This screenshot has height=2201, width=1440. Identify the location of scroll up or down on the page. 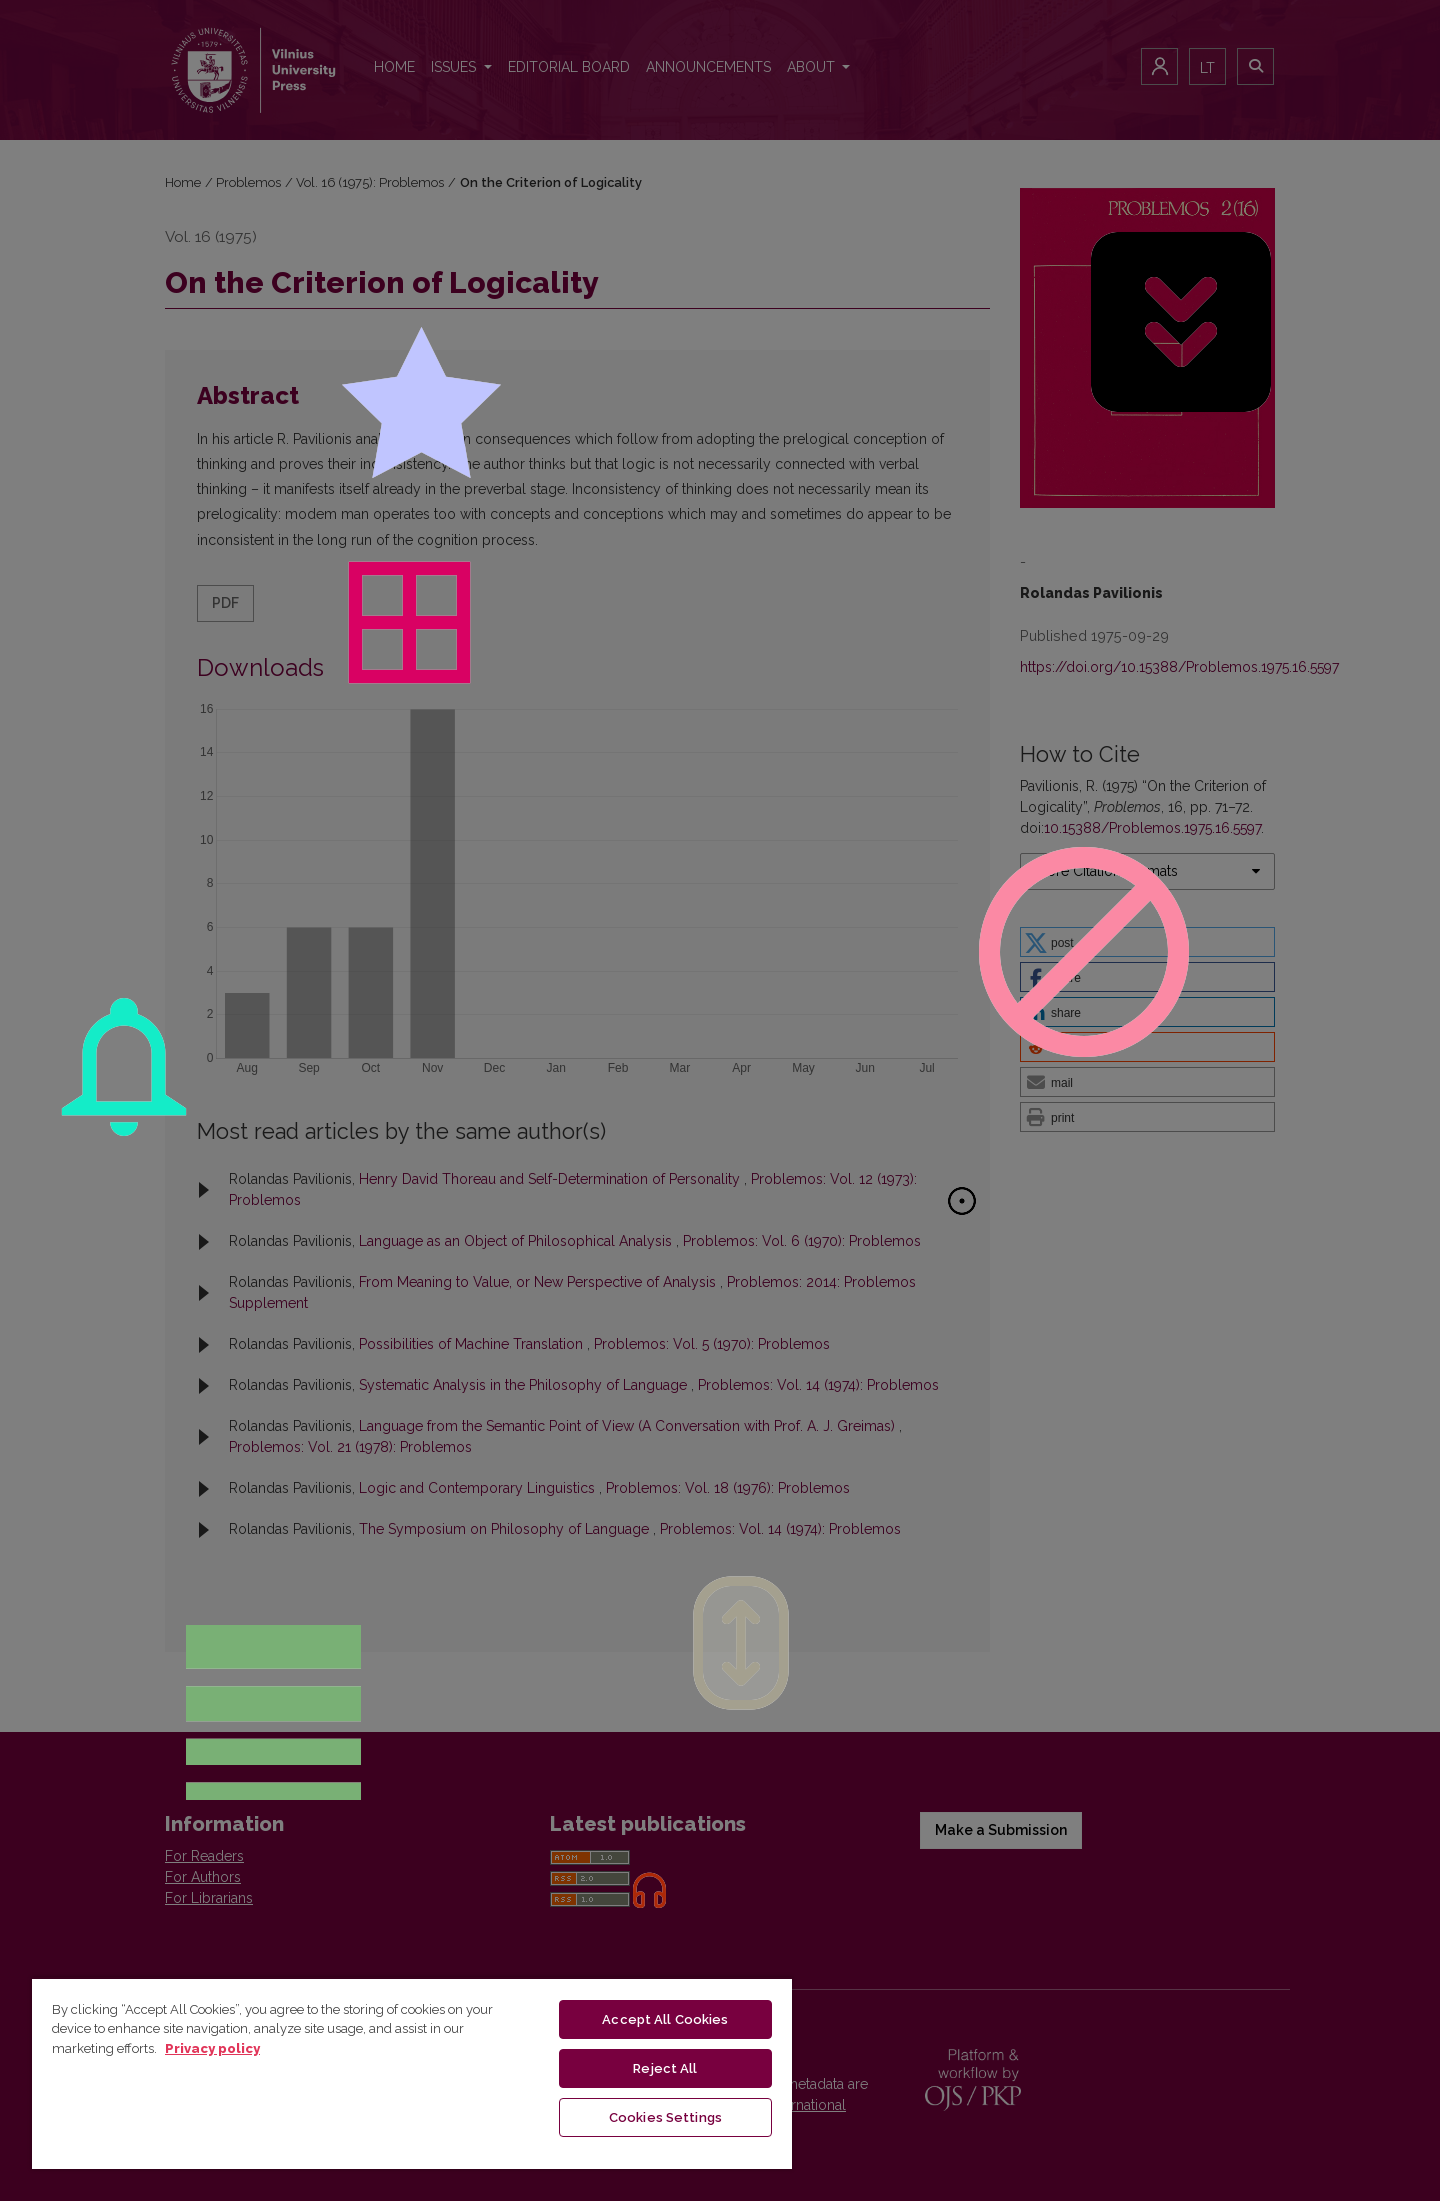
(741, 1643).